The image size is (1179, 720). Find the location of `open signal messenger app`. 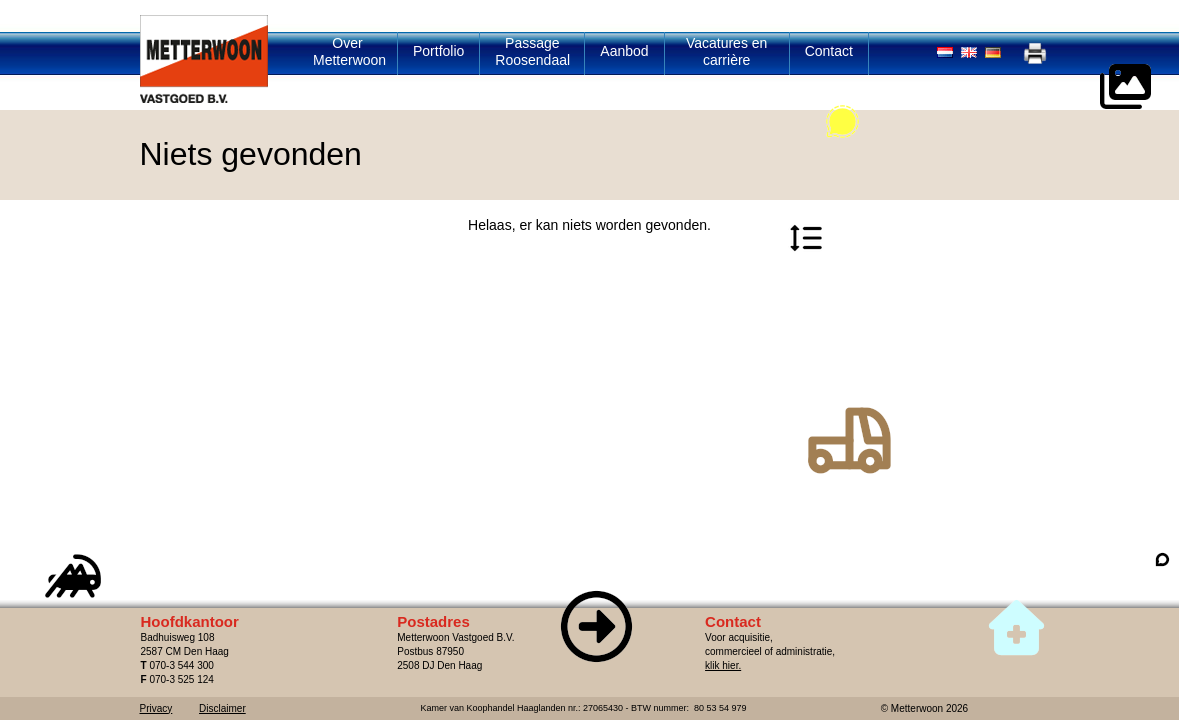

open signal messenger app is located at coordinates (842, 121).